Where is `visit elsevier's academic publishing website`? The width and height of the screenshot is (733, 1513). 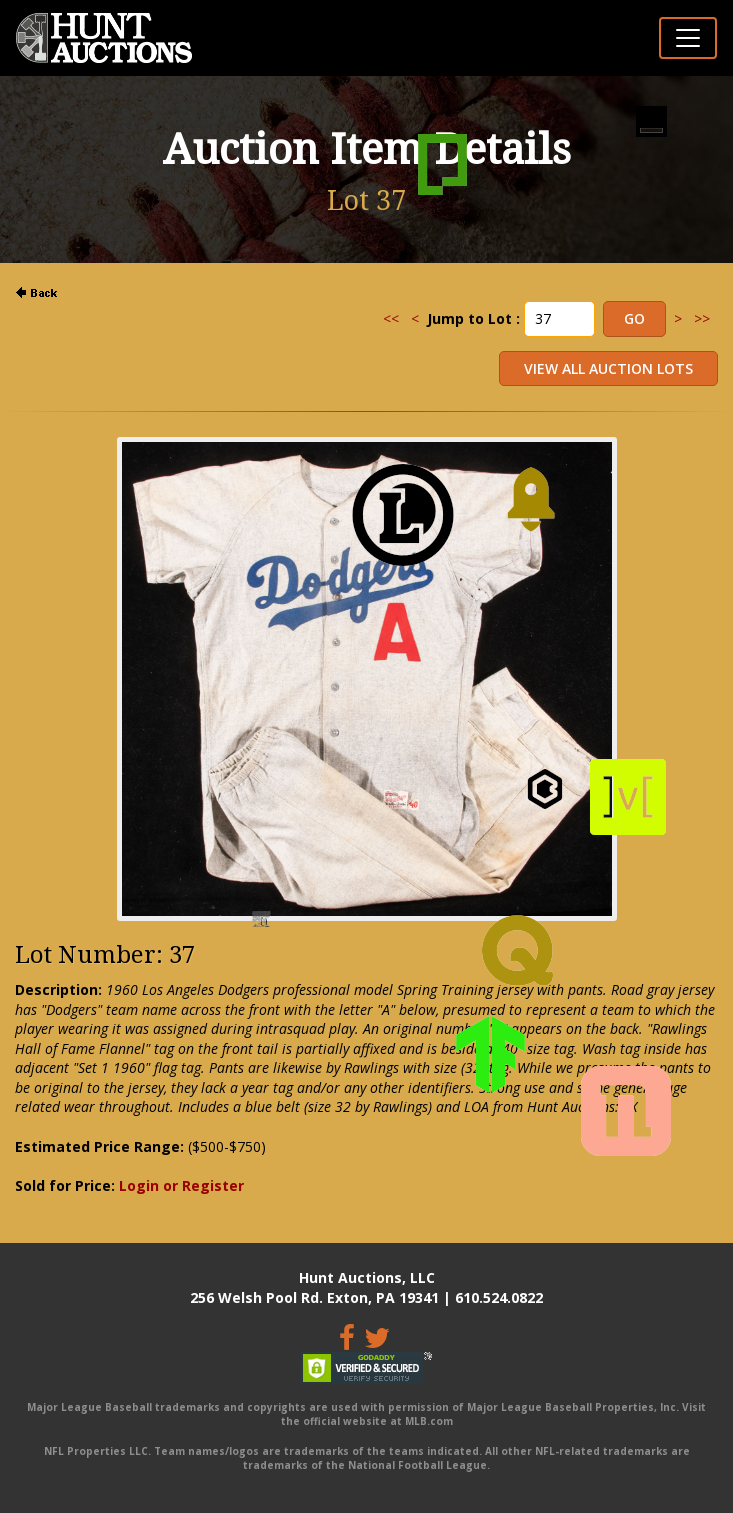 visit elsevier's academic publishing website is located at coordinates (261, 919).